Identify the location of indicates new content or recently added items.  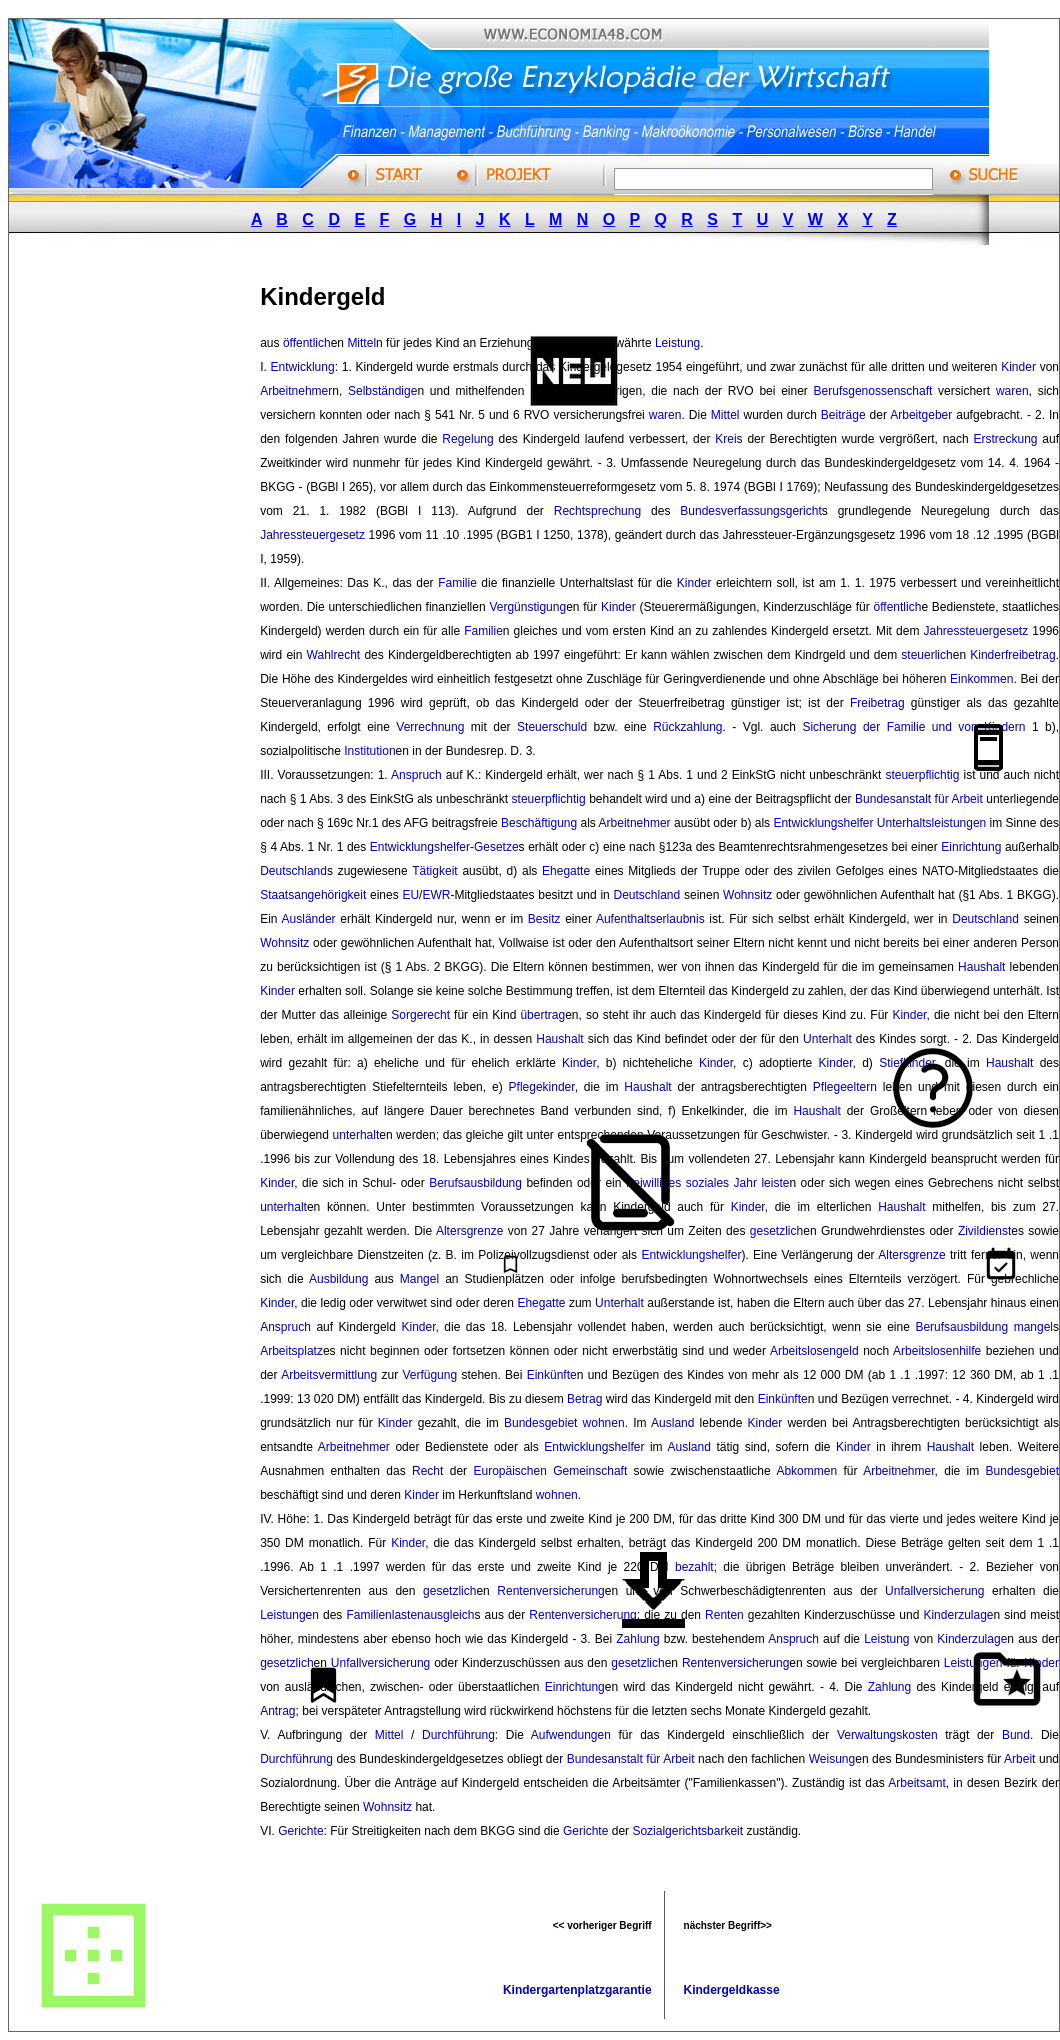
(574, 371).